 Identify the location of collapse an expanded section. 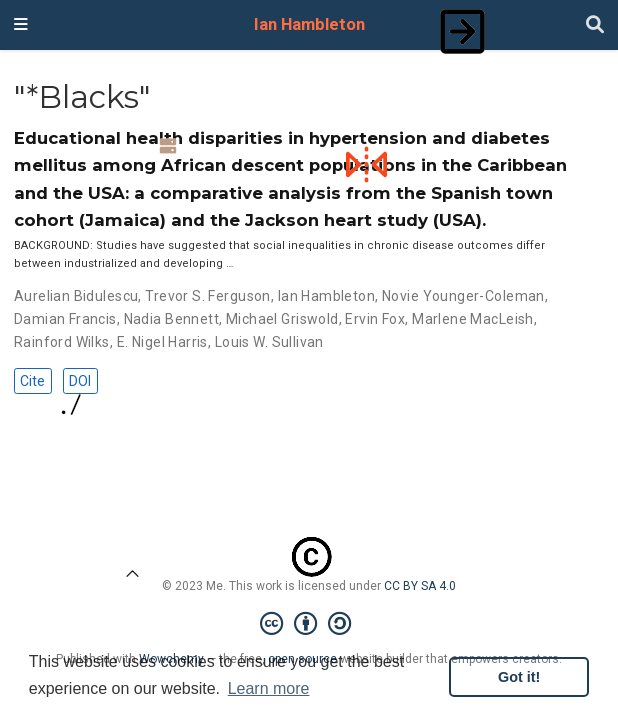
(132, 573).